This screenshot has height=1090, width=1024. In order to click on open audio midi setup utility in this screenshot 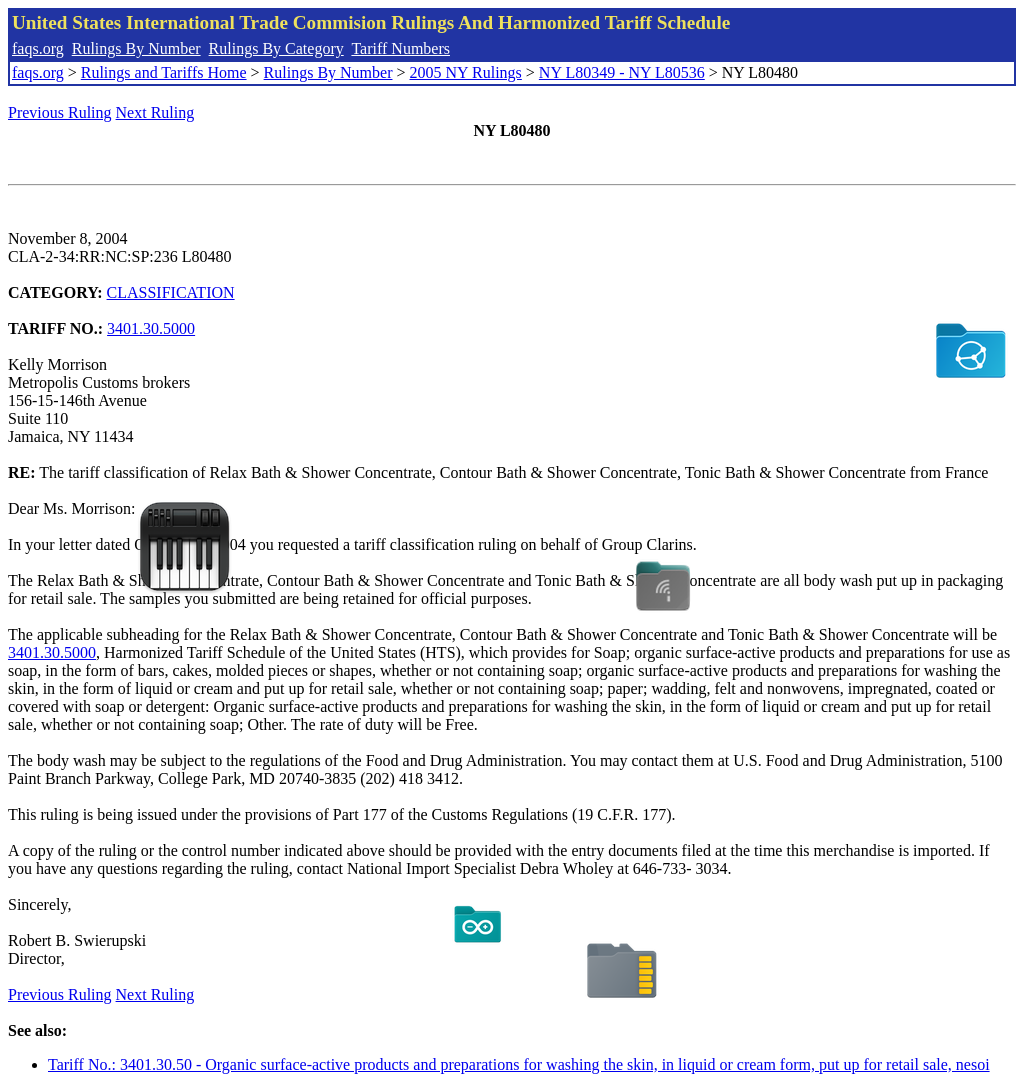, I will do `click(184, 546)`.